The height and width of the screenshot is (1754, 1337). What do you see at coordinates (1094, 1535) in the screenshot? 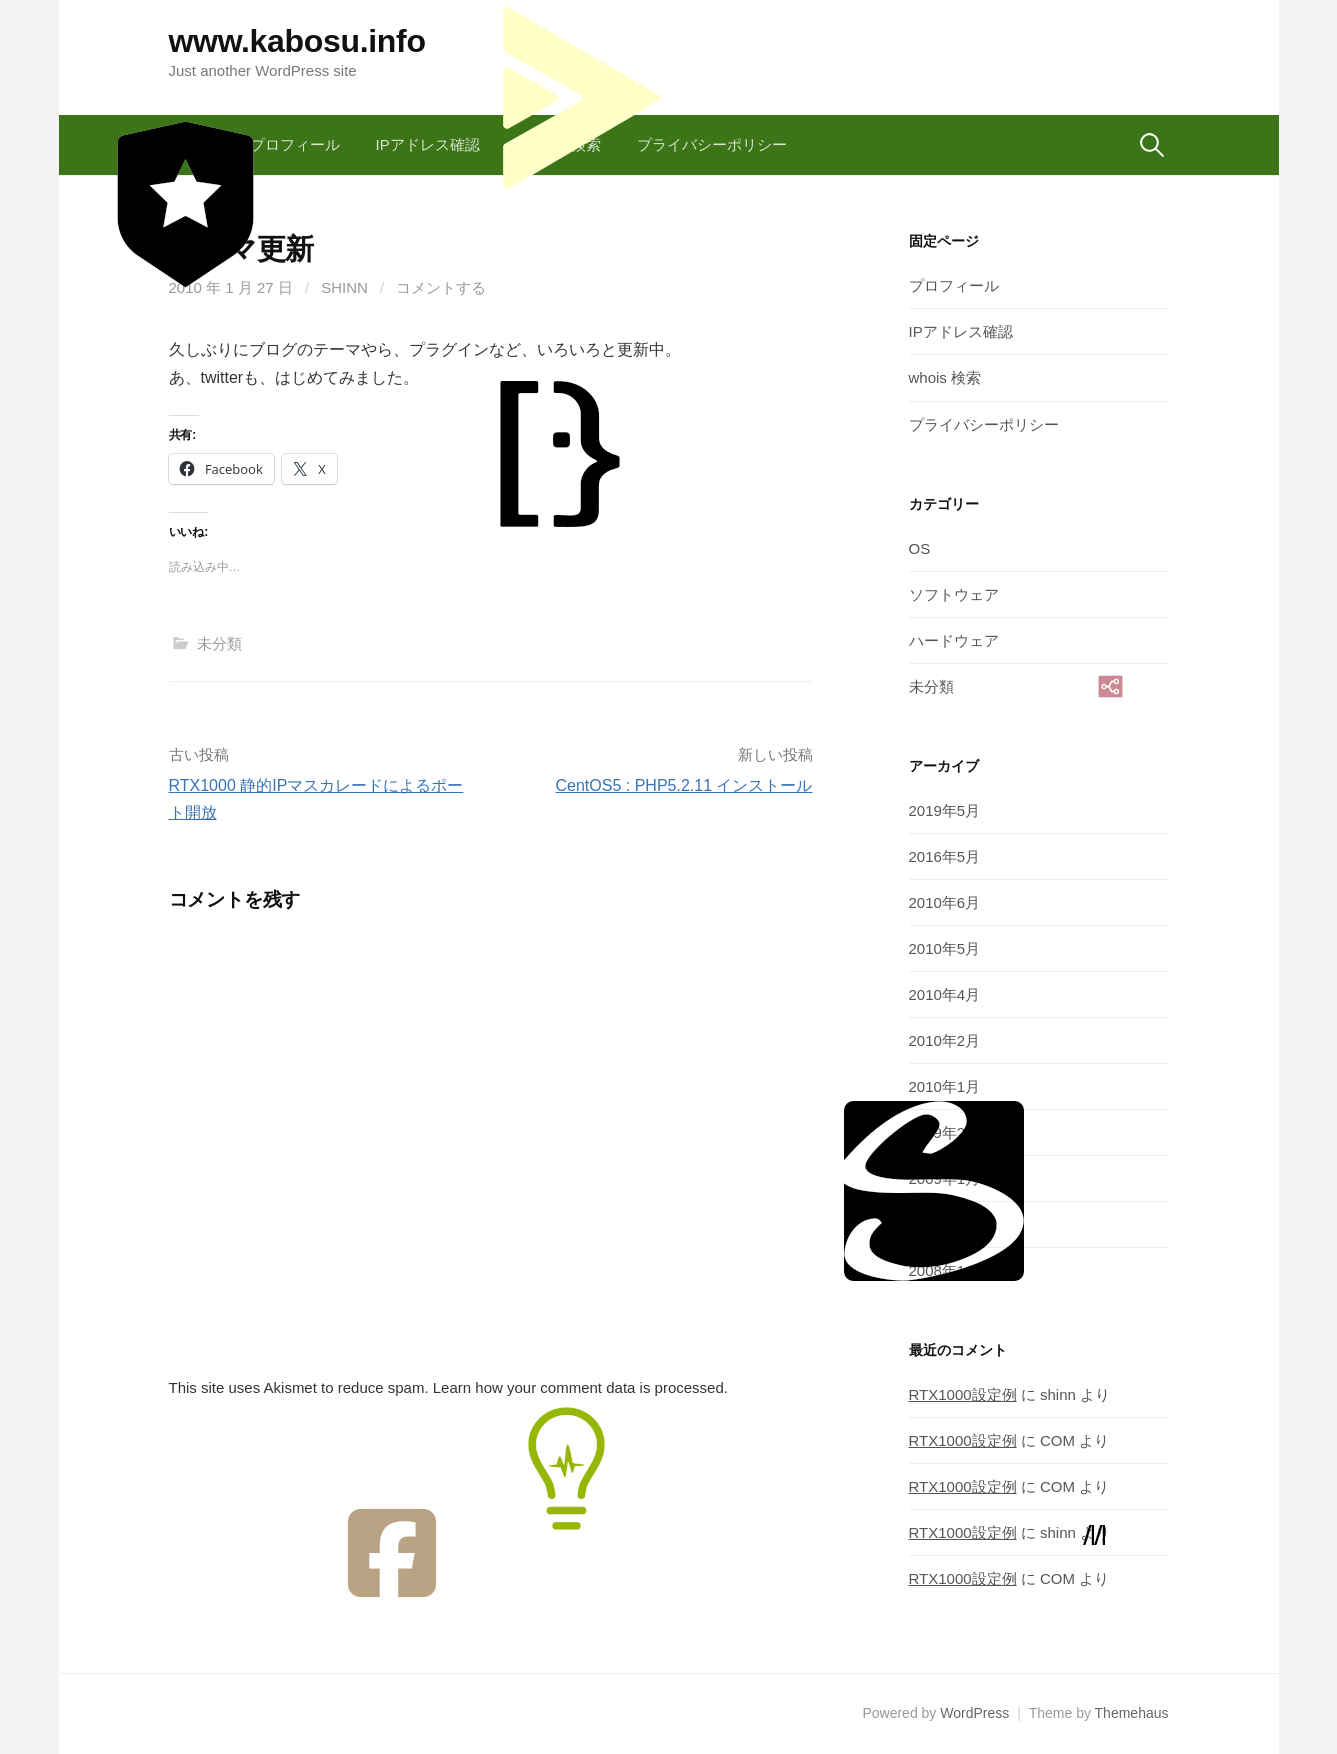
I see `visit MDN Web Docs for developer documentation` at bounding box center [1094, 1535].